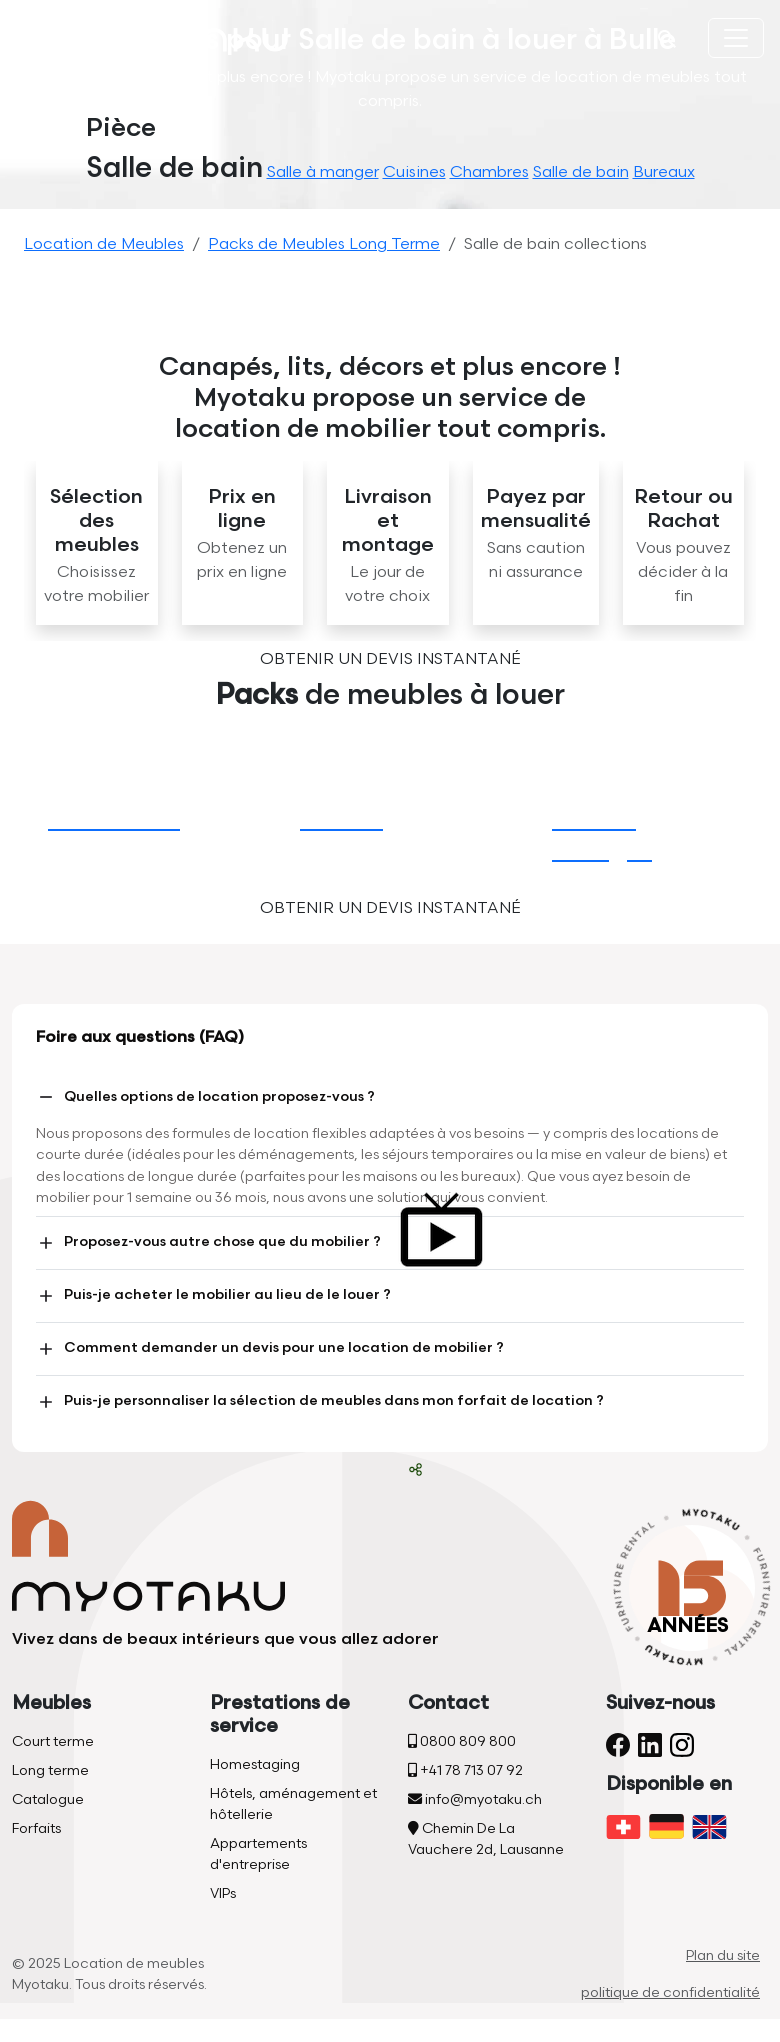  Describe the element at coordinates (441, 1229) in the screenshot. I see `watch live television or streaming content` at that location.